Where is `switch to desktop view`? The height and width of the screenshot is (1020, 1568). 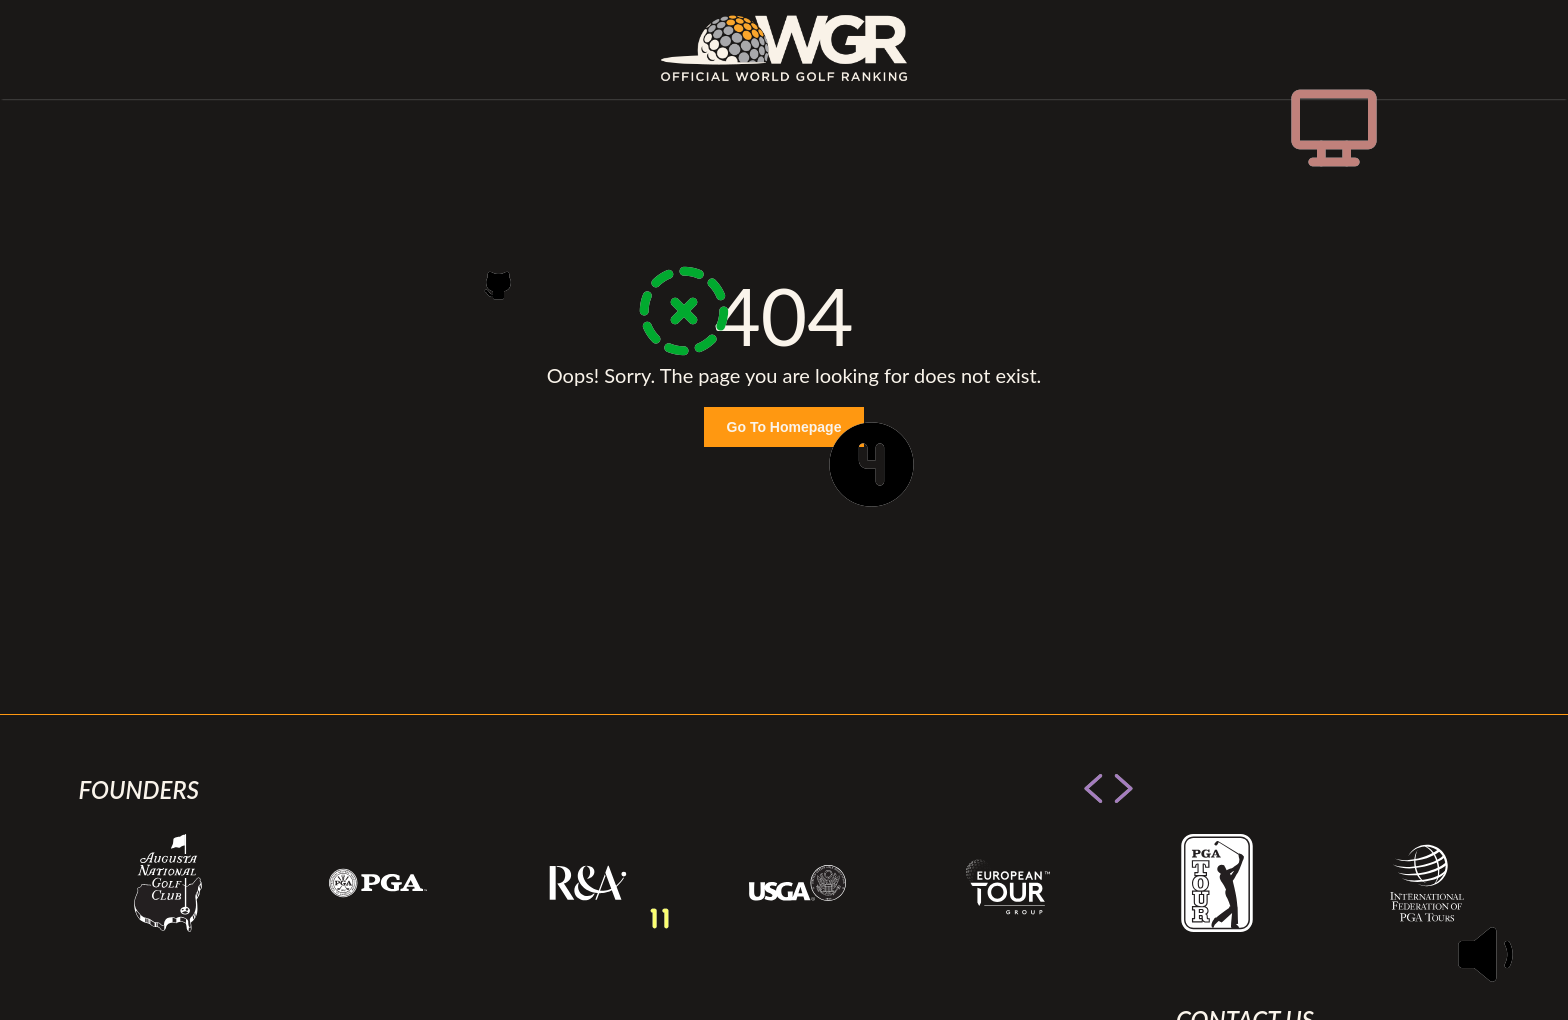
switch to desktop view is located at coordinates (1334, 128).